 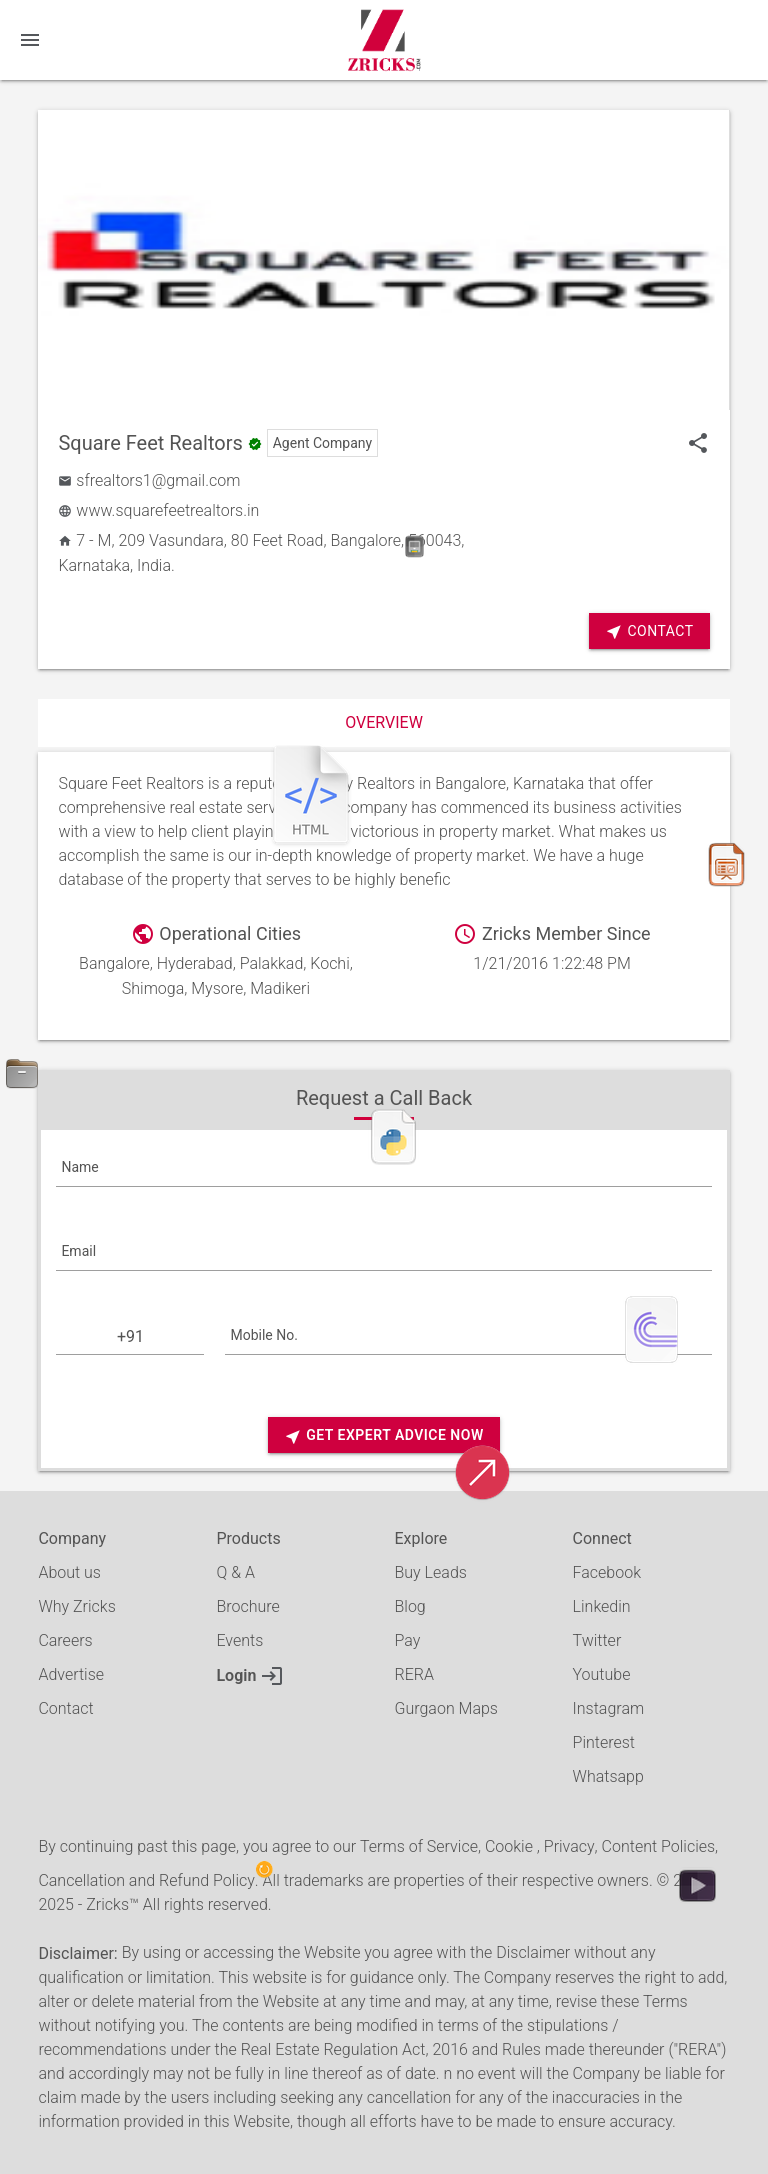 What do you see at coordinates (414, 546) in the screenshot?
I see `sega genesis ROM file` at bounding box center [414, 546].